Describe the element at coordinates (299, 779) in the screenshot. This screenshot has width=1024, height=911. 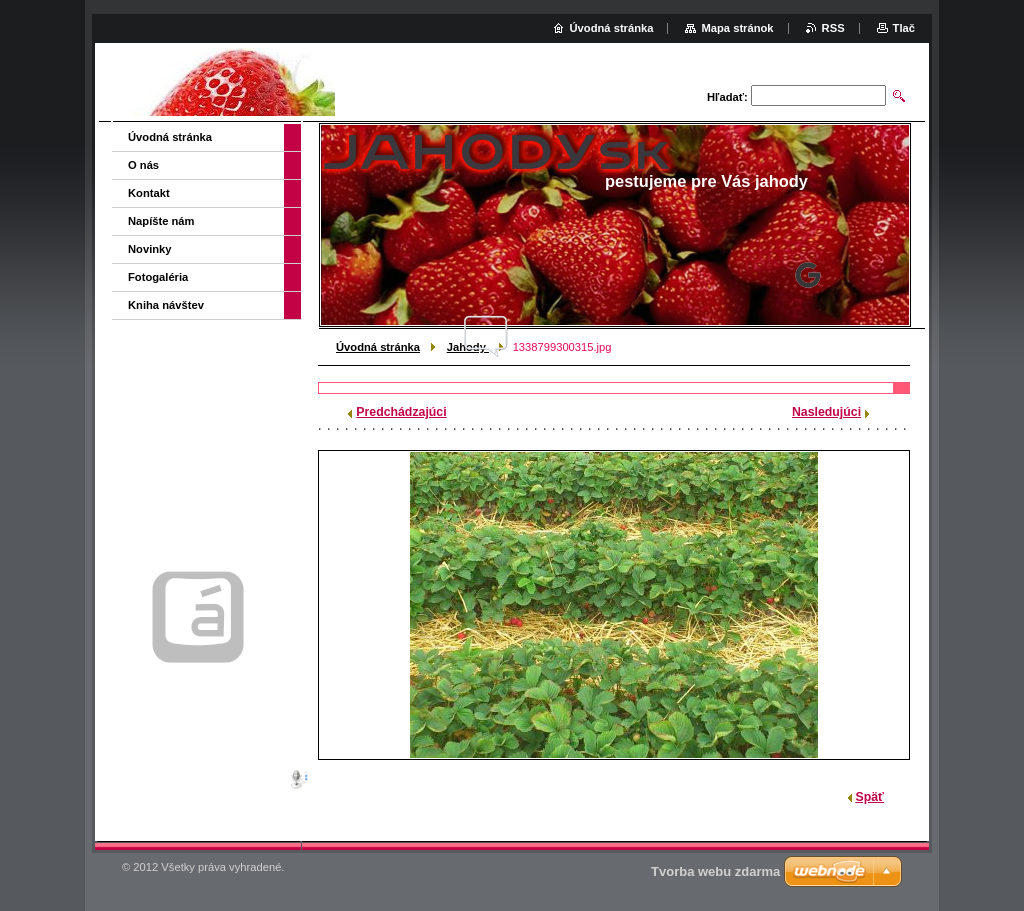
I see `microphone input at medium sensitivity level` at that location.